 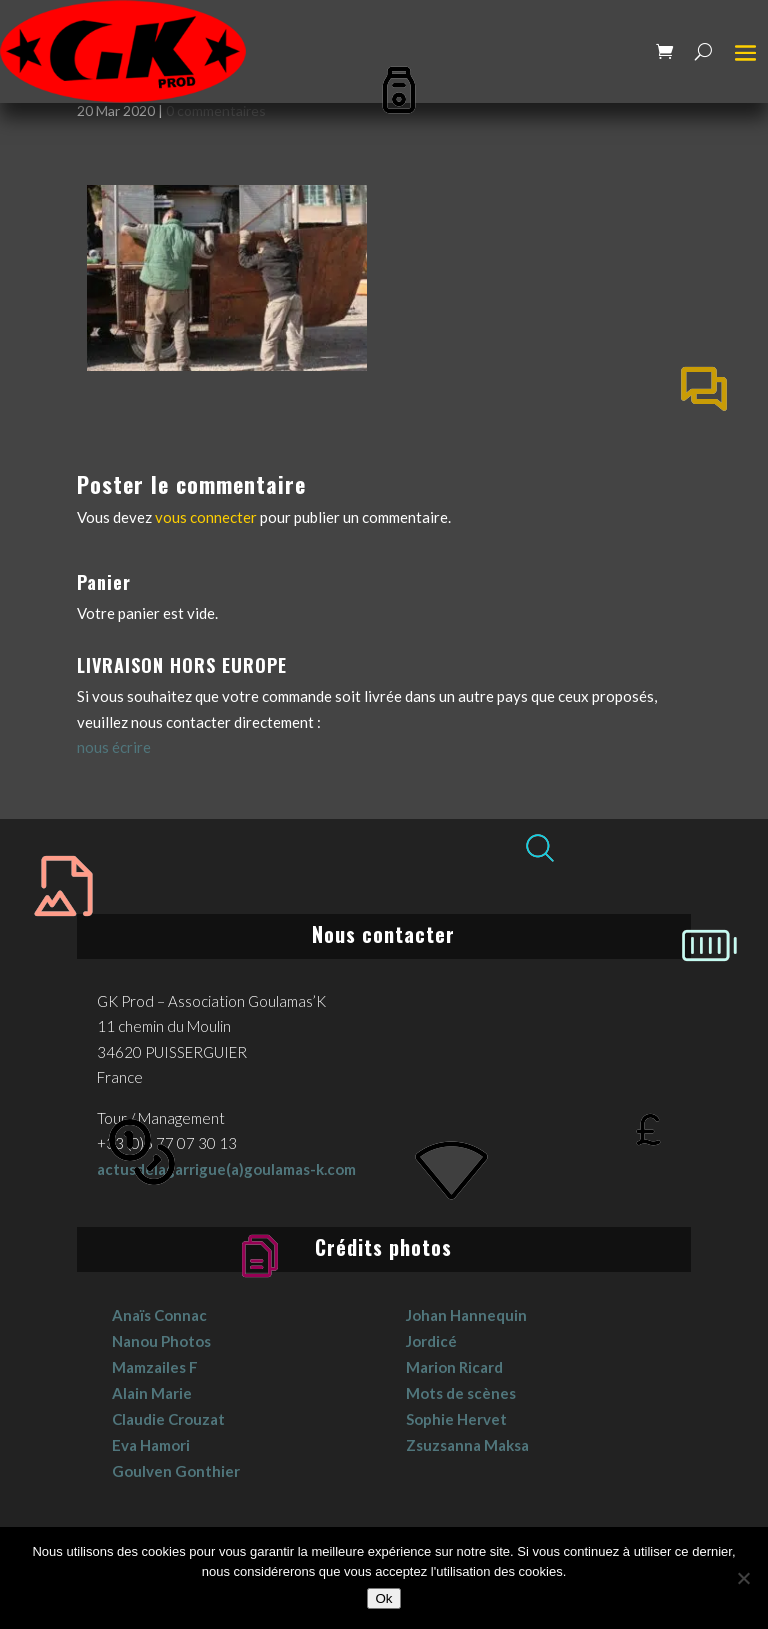 I want to click on view your coin balance or currency, so click(x=142, y=1152).